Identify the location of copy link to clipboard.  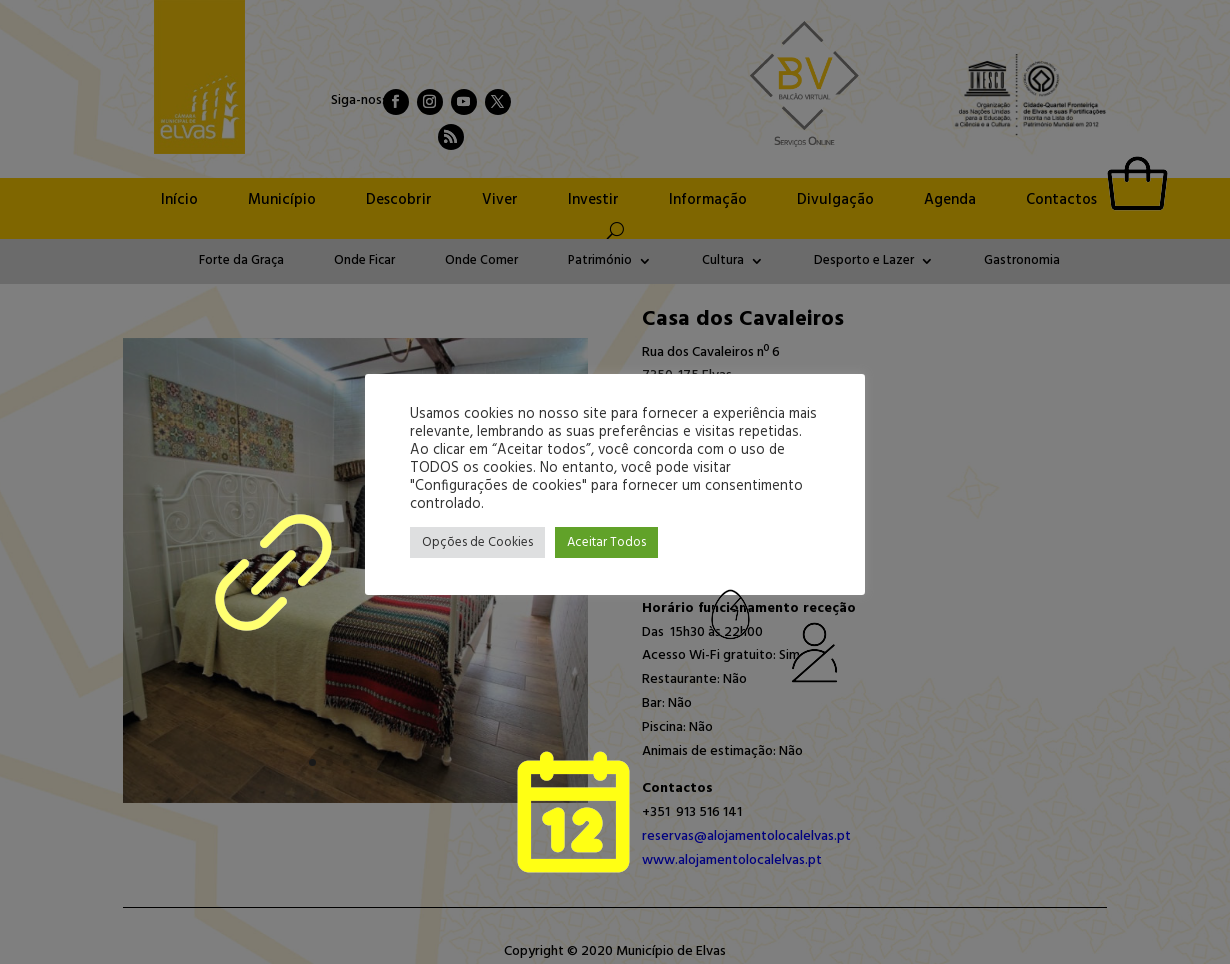
(273, 572).